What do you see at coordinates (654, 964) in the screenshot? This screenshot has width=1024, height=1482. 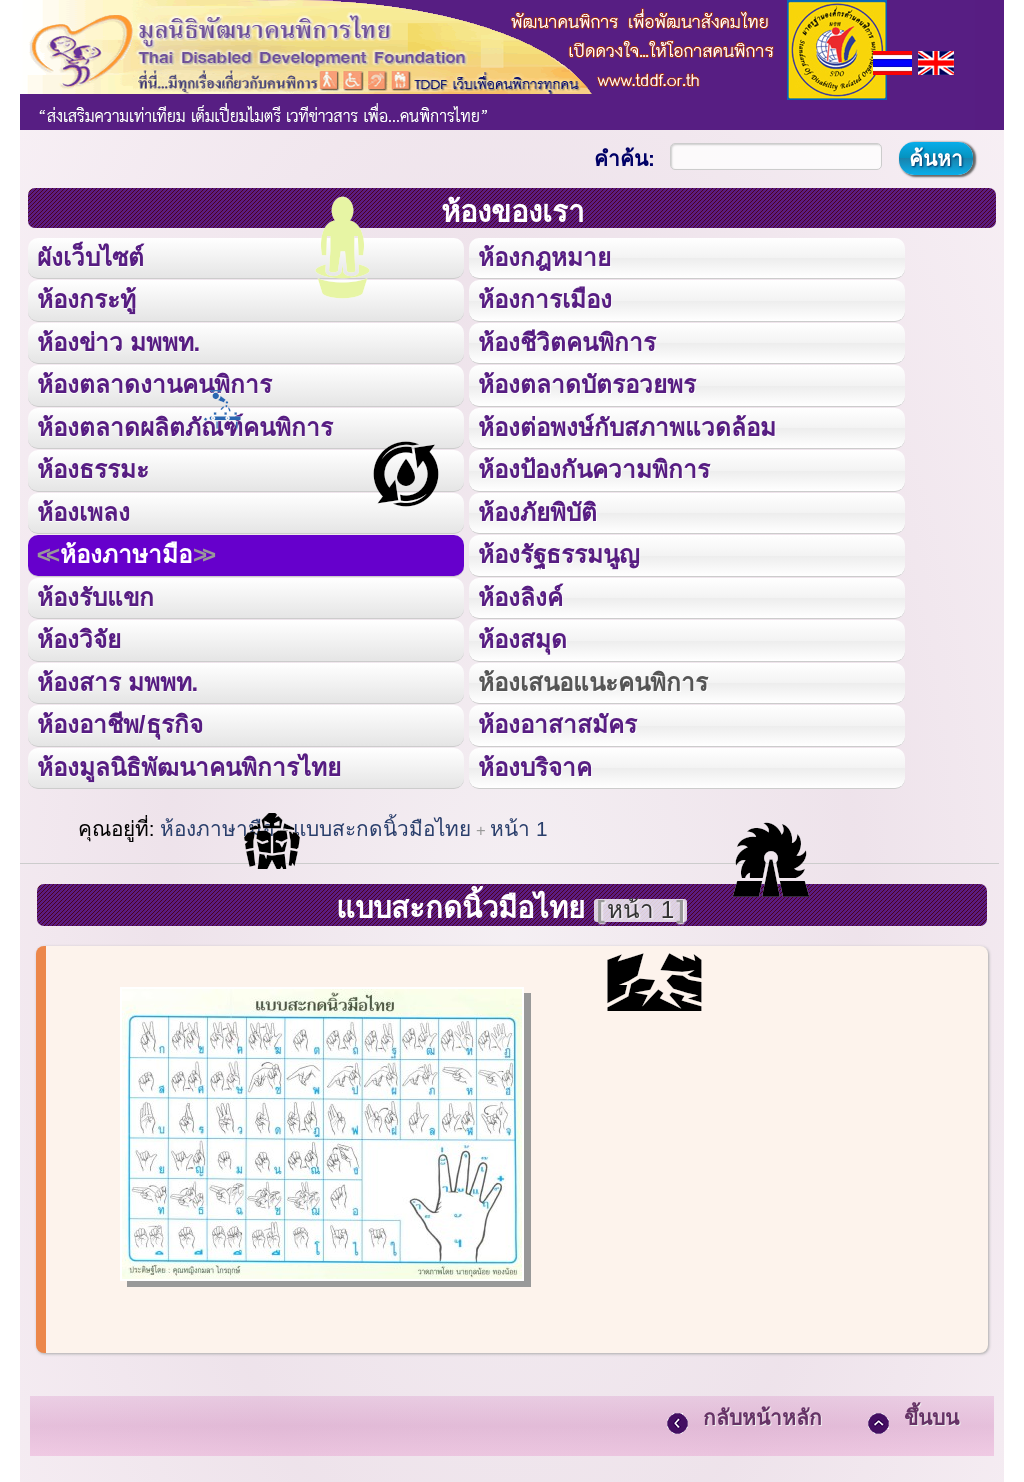 I see `trigger an earthquake or ground attack ability` at bounding box center [654, 964].